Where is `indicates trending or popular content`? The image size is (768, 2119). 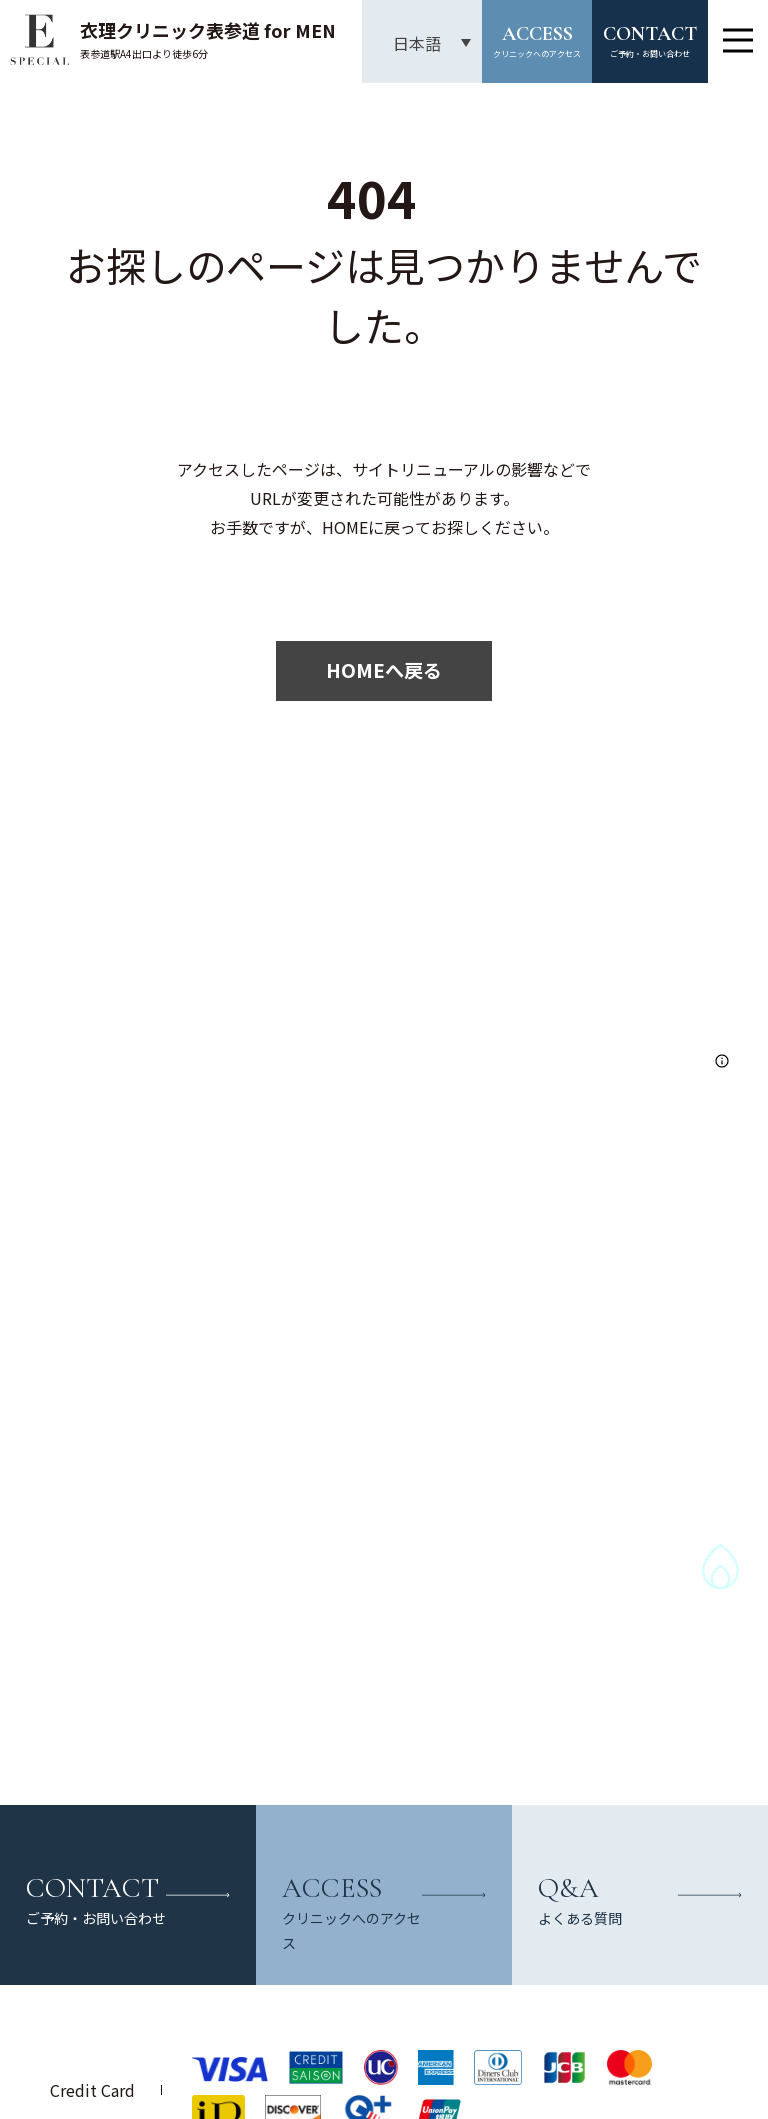
indicates trending or popular content is located at coordinates (720, 1567).